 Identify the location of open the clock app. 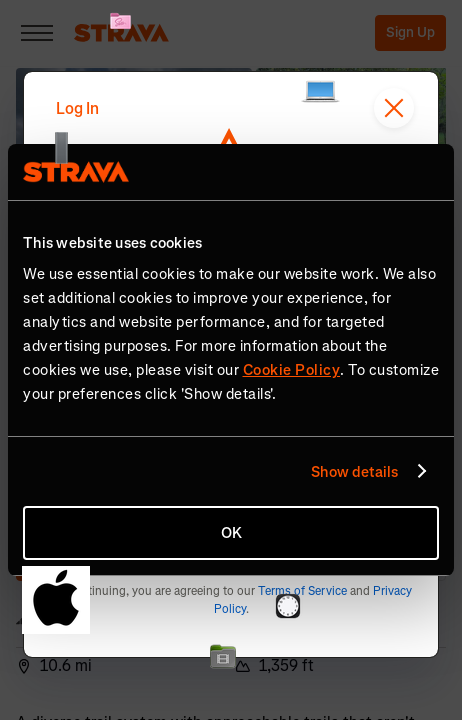
(288, 606).